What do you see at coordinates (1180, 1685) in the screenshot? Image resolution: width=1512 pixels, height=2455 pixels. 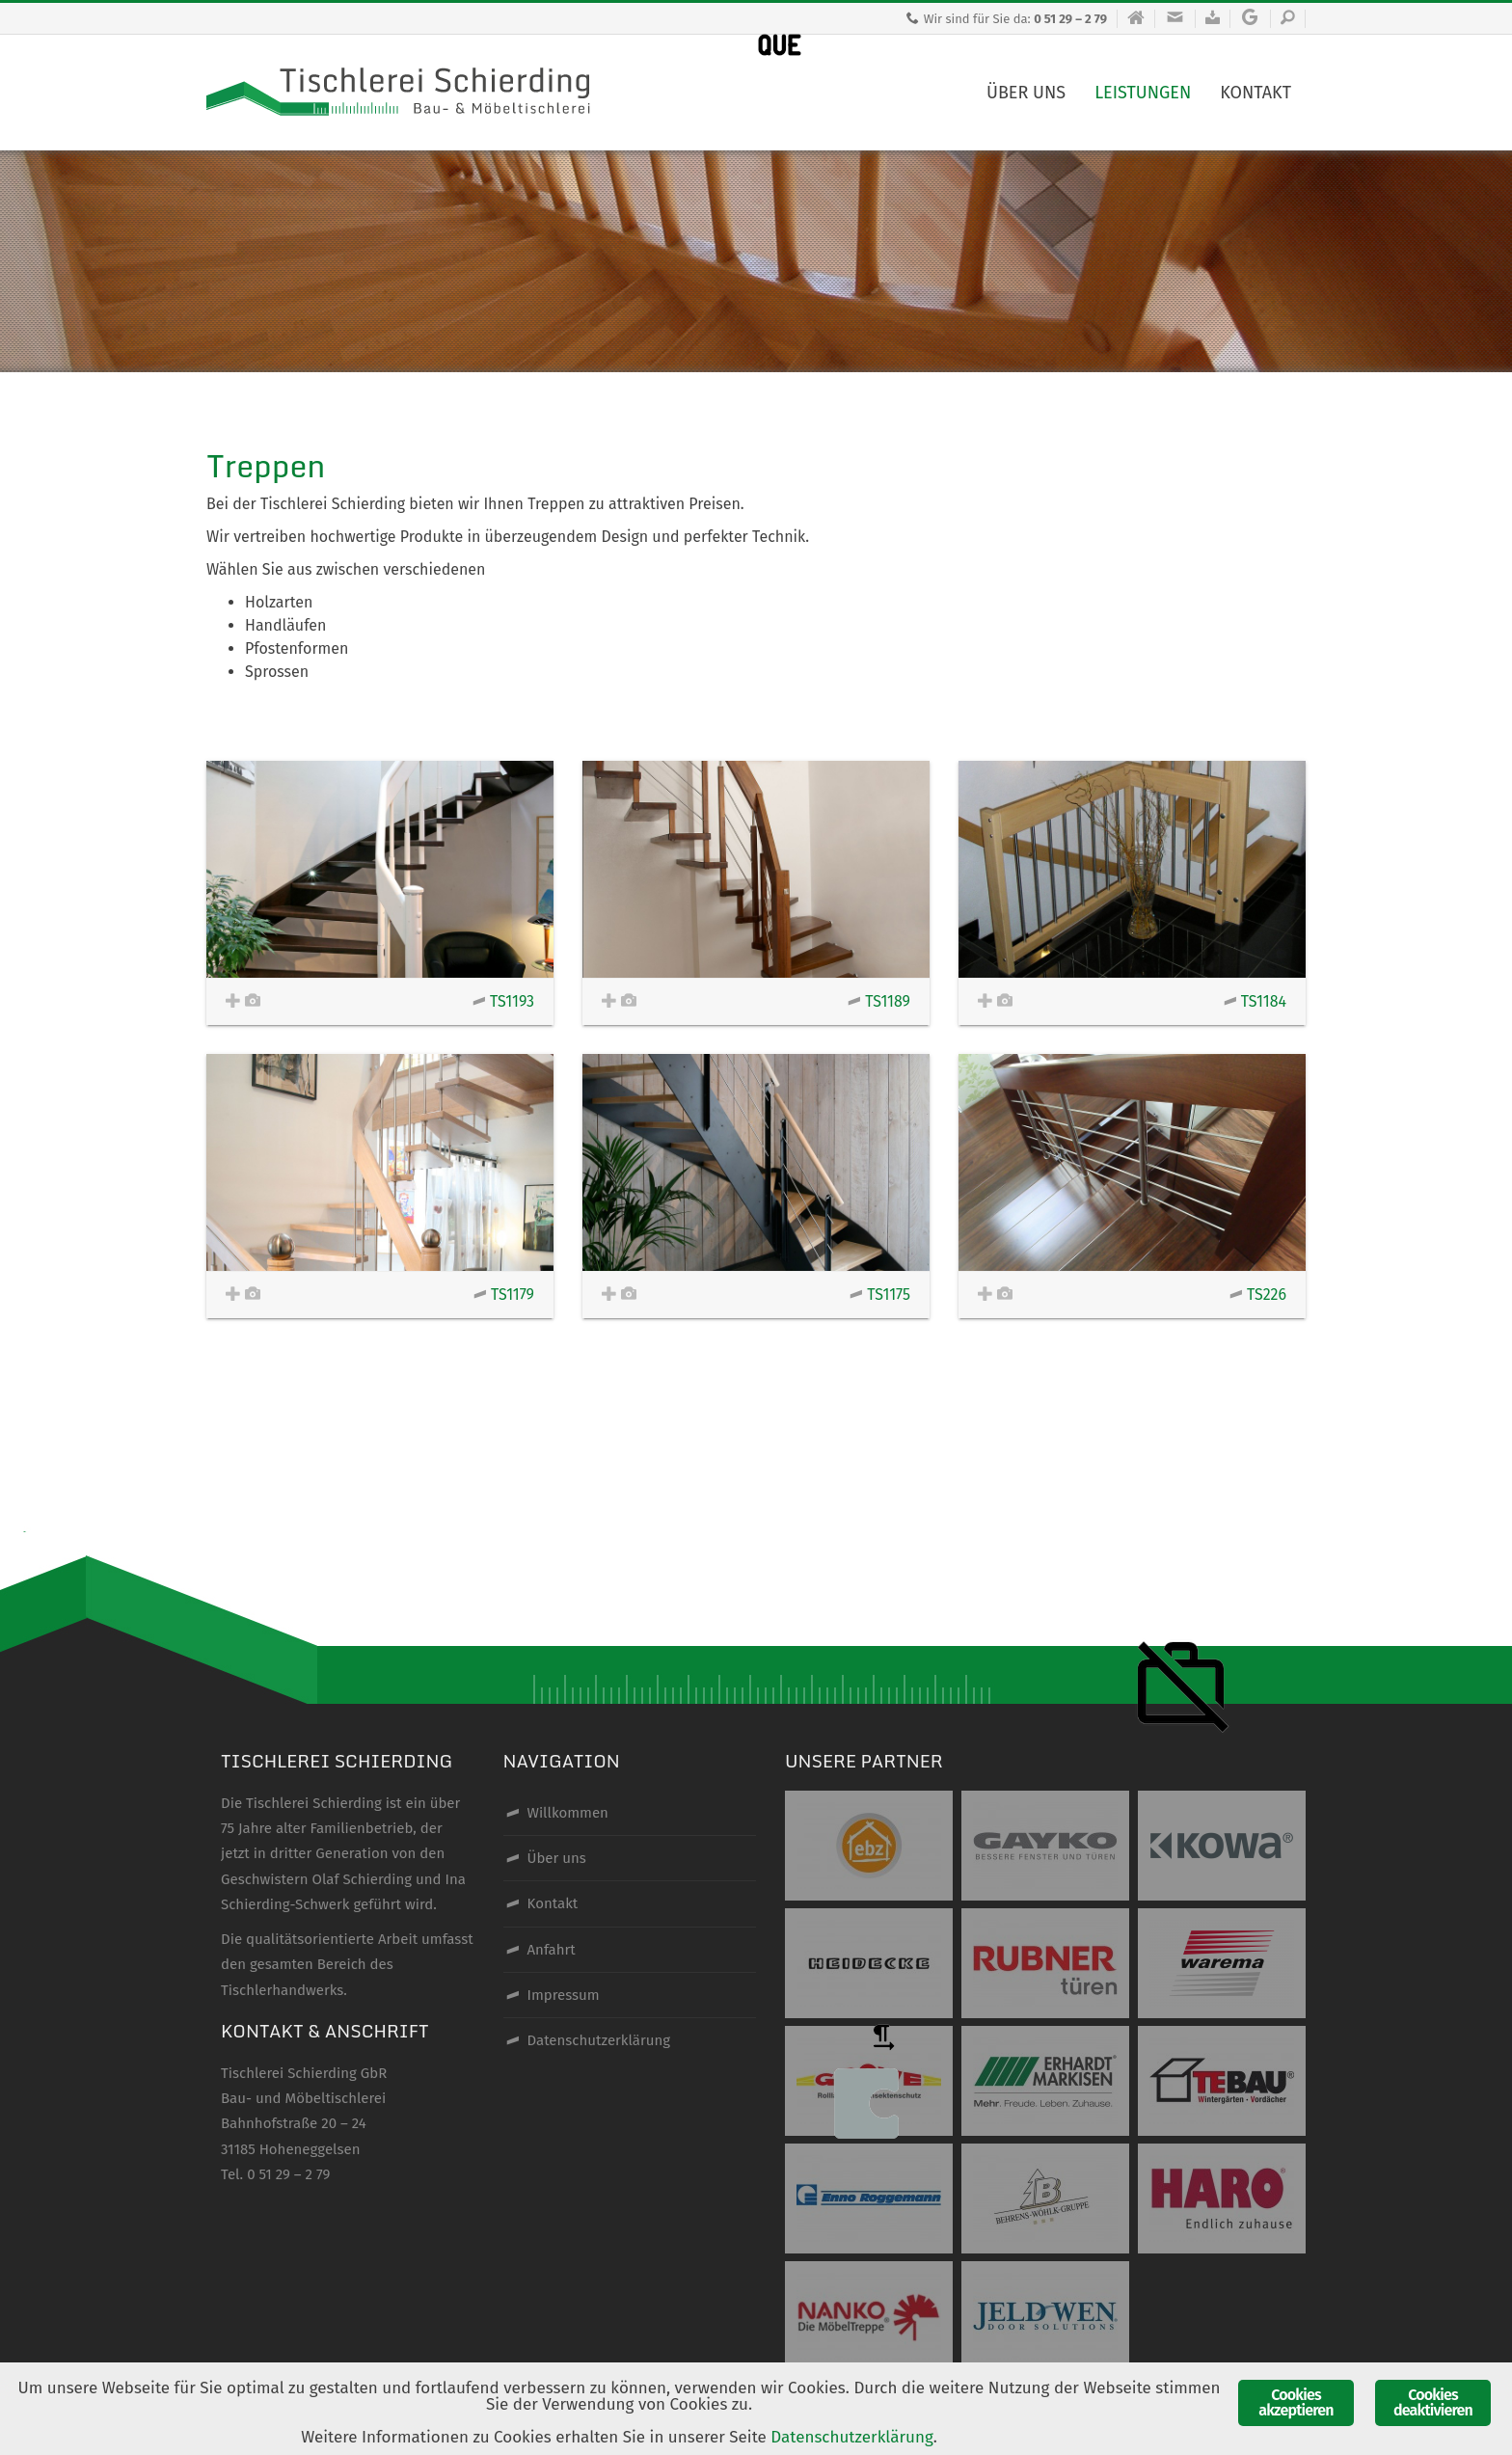 I see `work mode disabled or unavailable` at bounding box center [1180, 1685].